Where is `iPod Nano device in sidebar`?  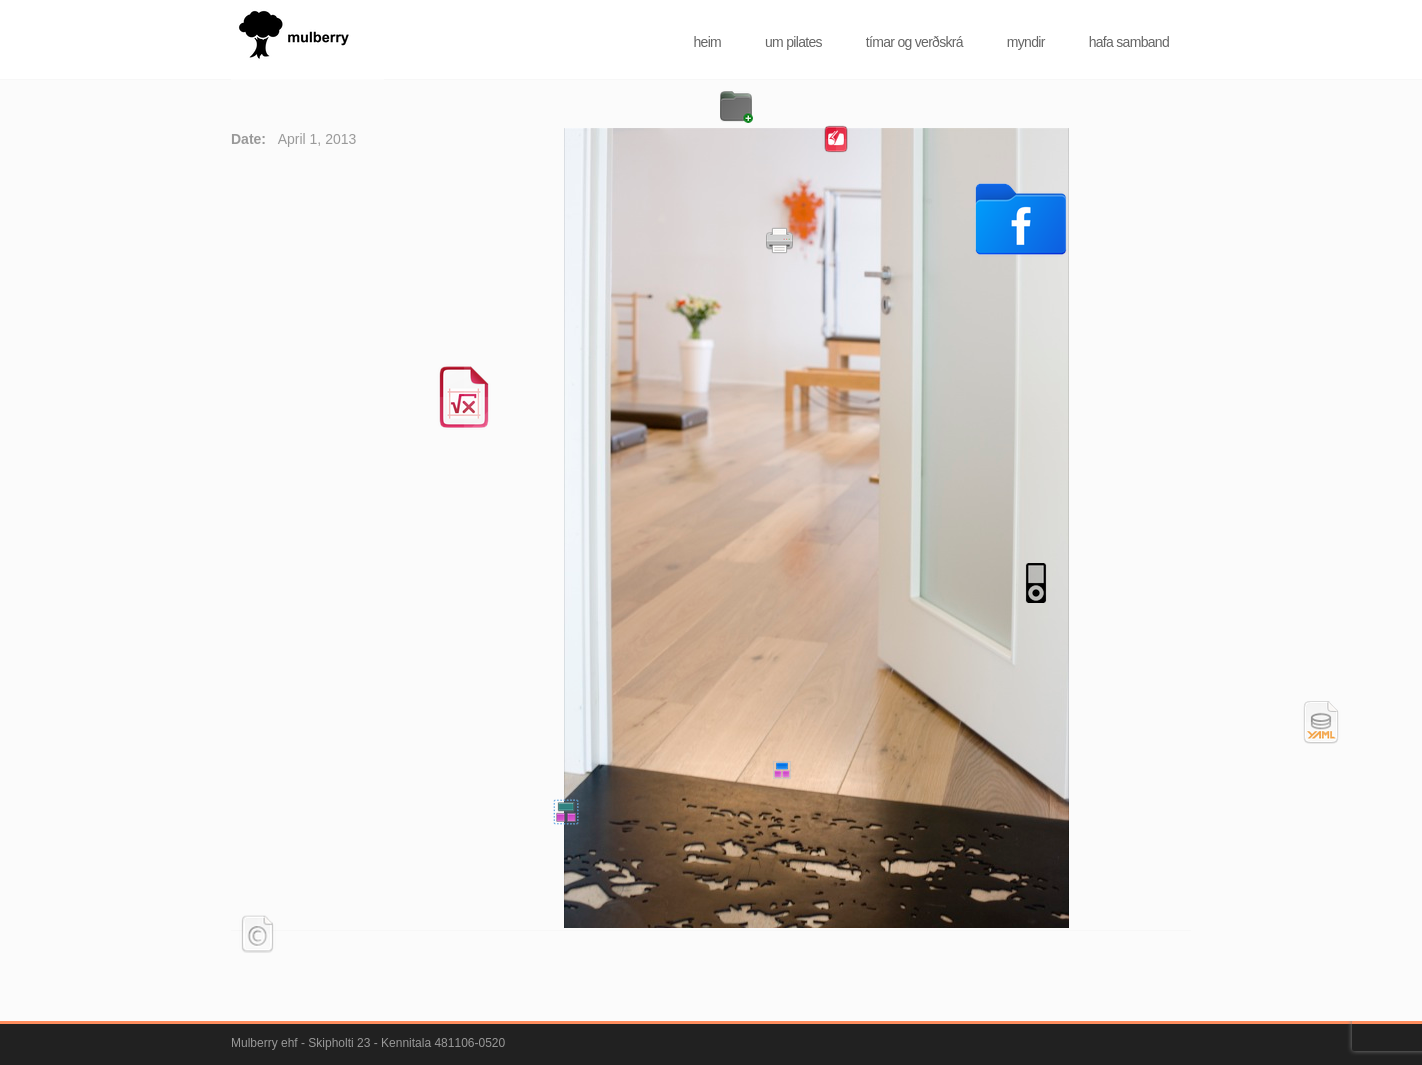 iPod Nano device in sidebar is located at coordinates (1036, 583).